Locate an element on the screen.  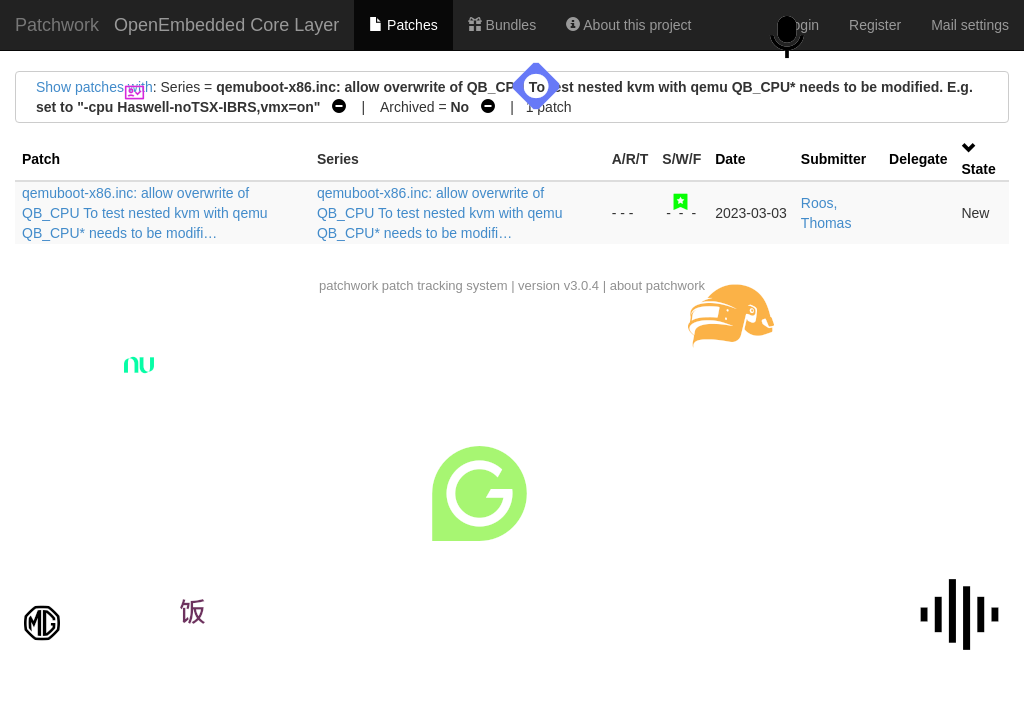
open the Nubank app is located at coordinates (139, 365).